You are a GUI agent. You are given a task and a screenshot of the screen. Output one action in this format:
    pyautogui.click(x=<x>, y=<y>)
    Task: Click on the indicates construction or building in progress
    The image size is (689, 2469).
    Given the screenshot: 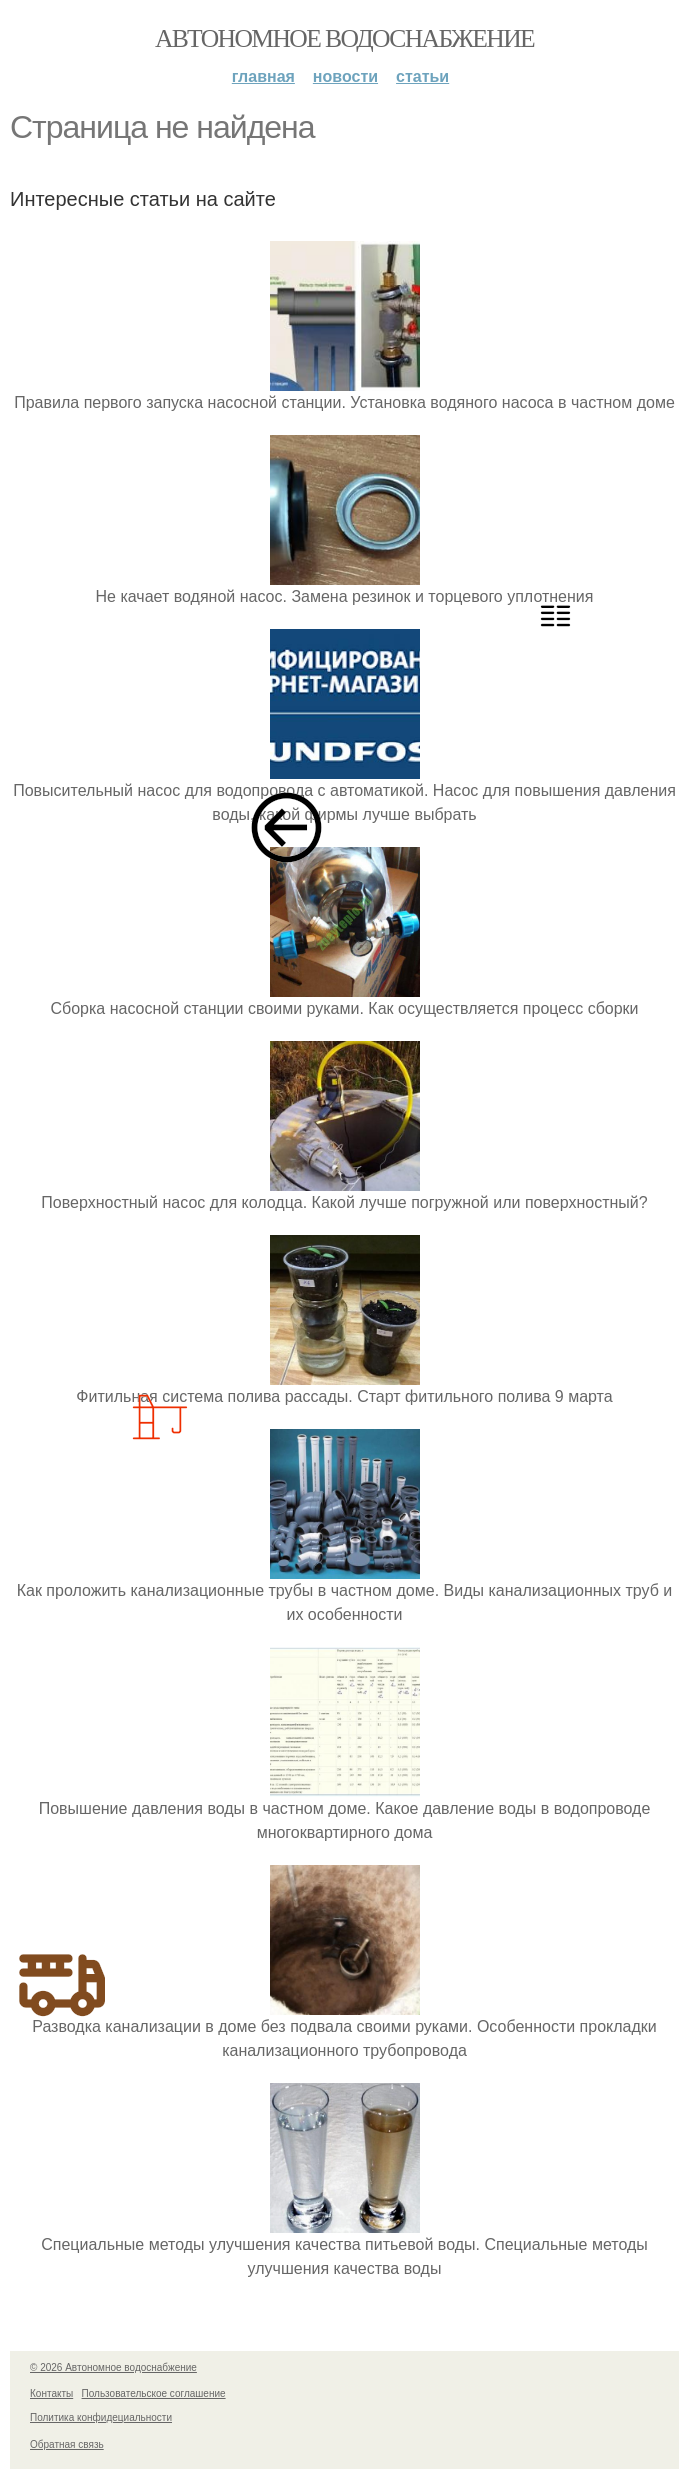 What is the action you would take?
    pyautogui.click(x=159, y=1417)
    